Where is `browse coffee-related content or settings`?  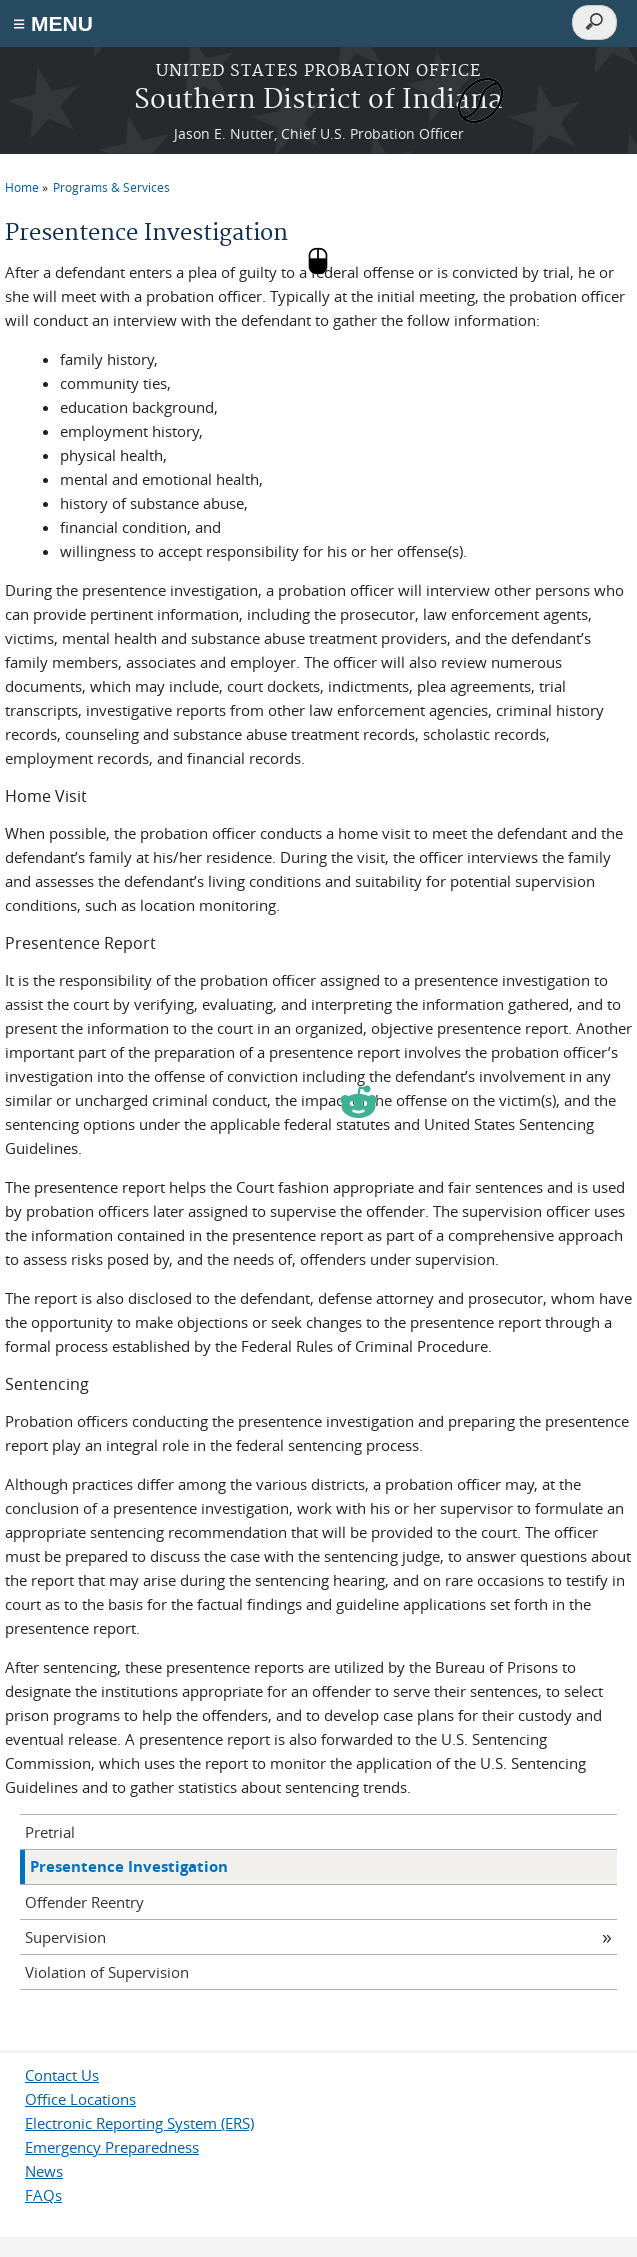 browse coffee-related content or settings is located at coordinates (480, 100).